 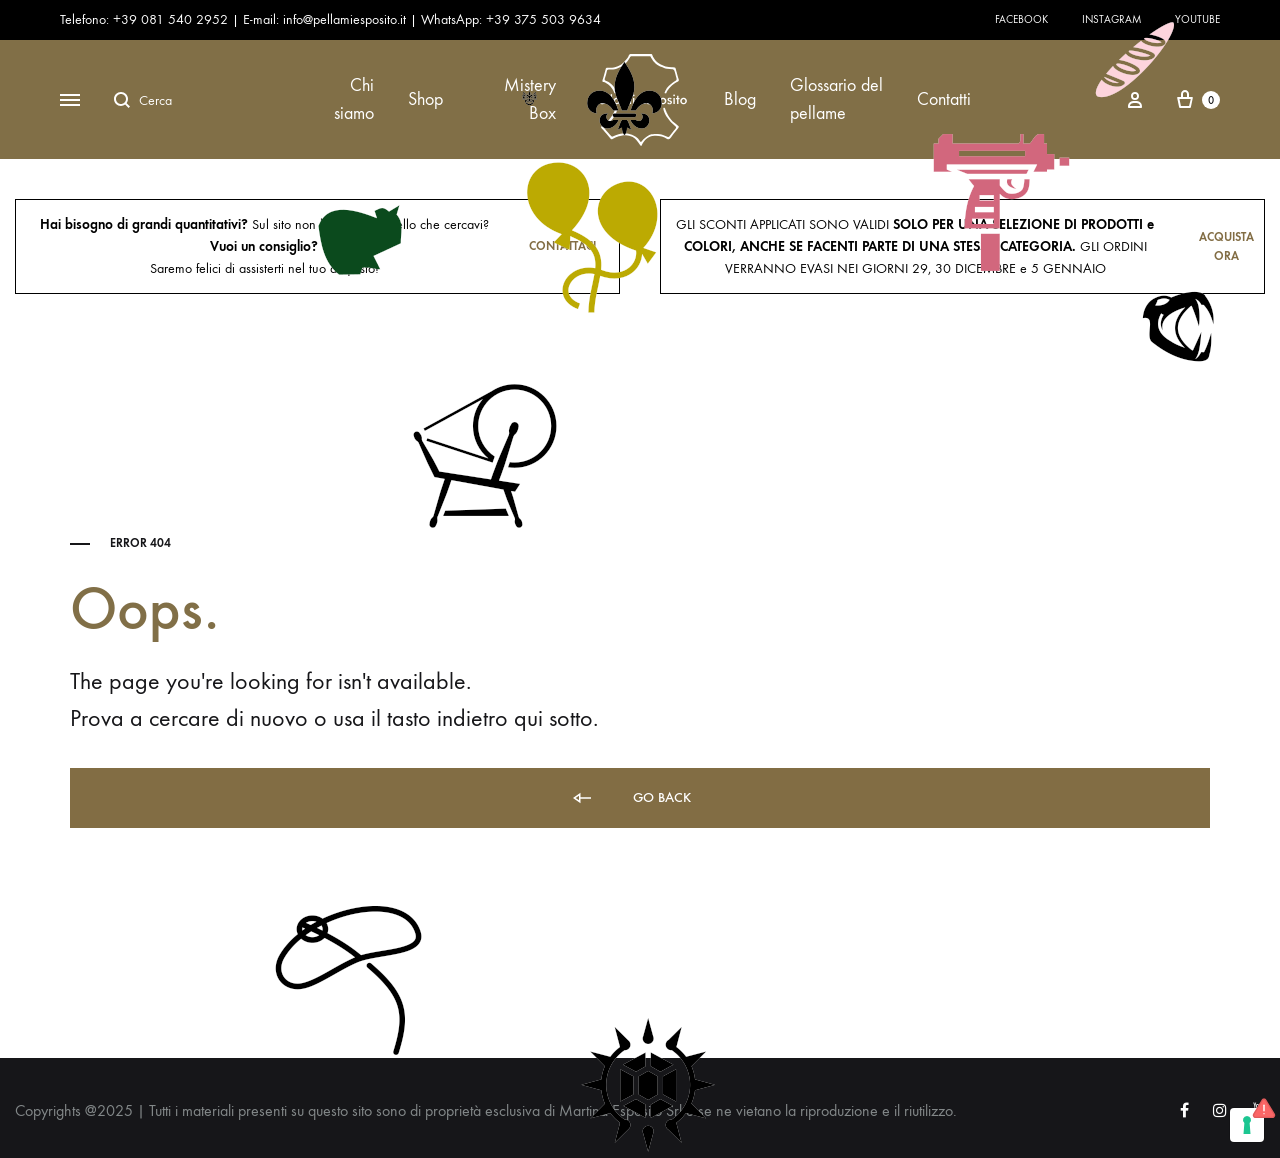 I want to click on indicates a celebration or party event, so click(x=590, y=236).